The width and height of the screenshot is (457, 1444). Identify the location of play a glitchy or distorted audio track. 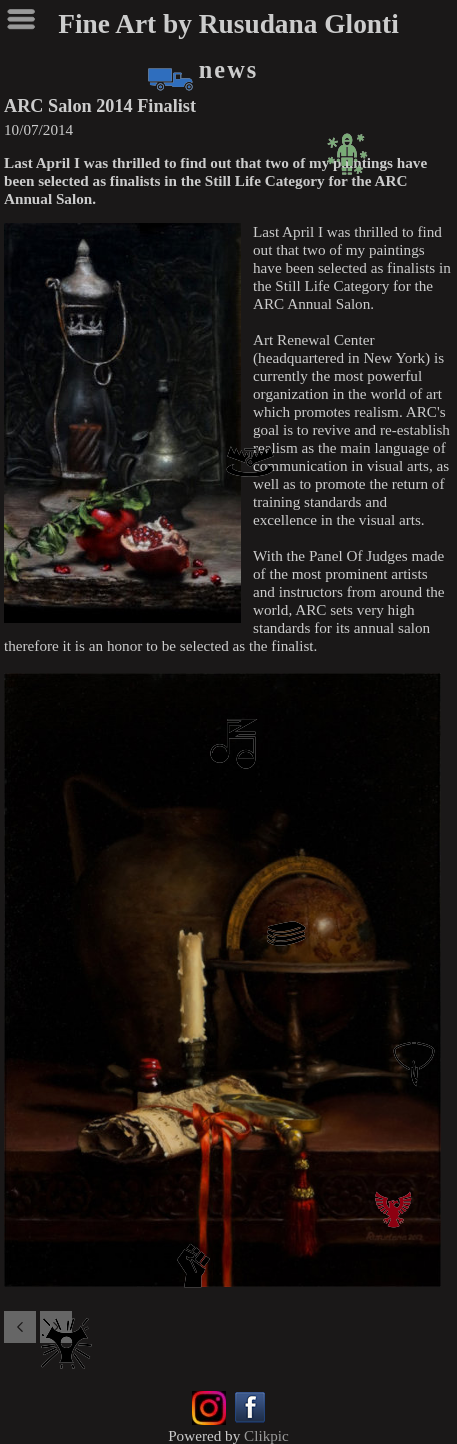
(234, 744).